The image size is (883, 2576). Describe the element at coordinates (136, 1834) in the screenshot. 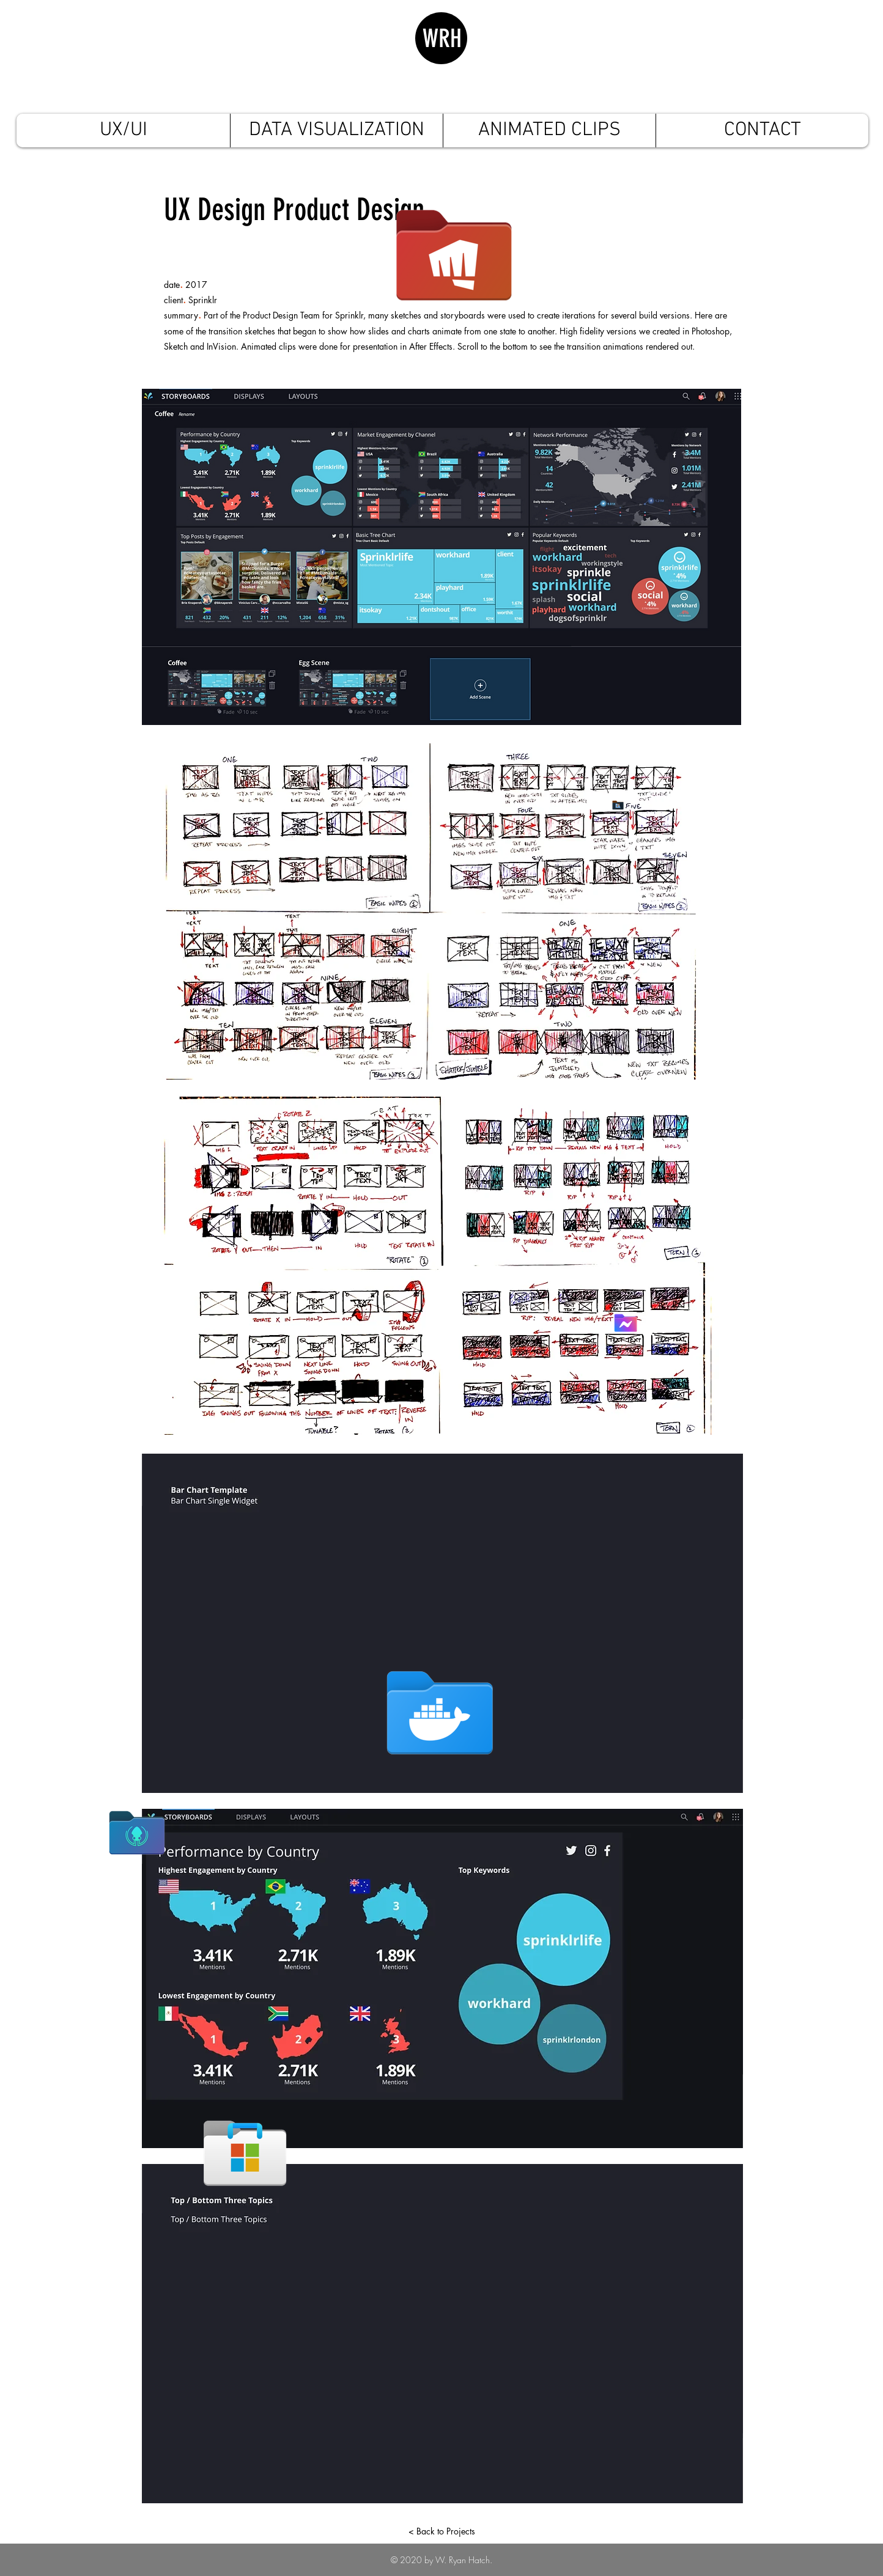

I see `open folder containing GitKraken projects` at that location.